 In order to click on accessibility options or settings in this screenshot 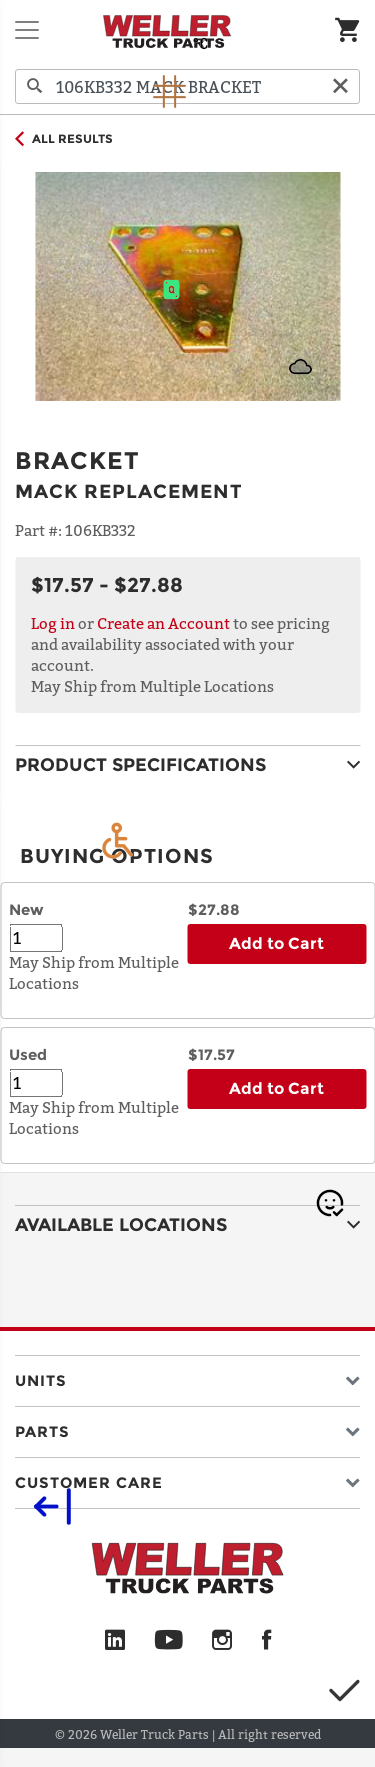, I will do `click(118, 840)`.